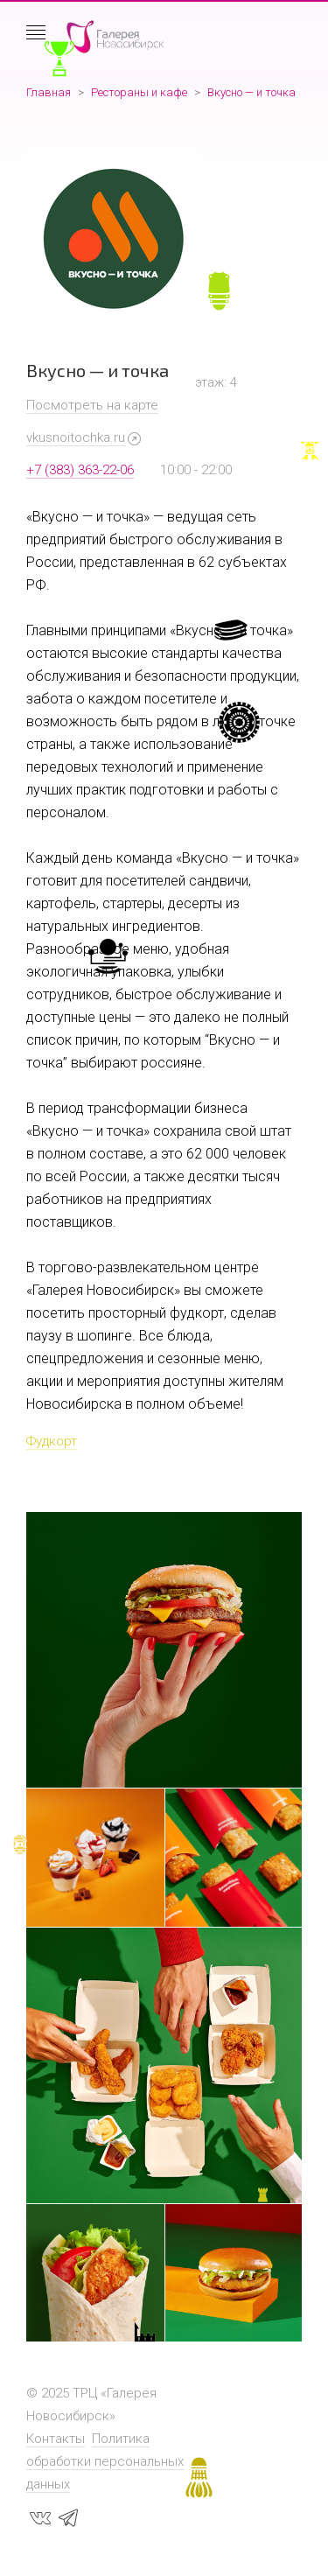  What do you see at coordinates (262, 2194) in the screenshot?
I see `view castle or fortress location` at bounding box center [262, 2194].